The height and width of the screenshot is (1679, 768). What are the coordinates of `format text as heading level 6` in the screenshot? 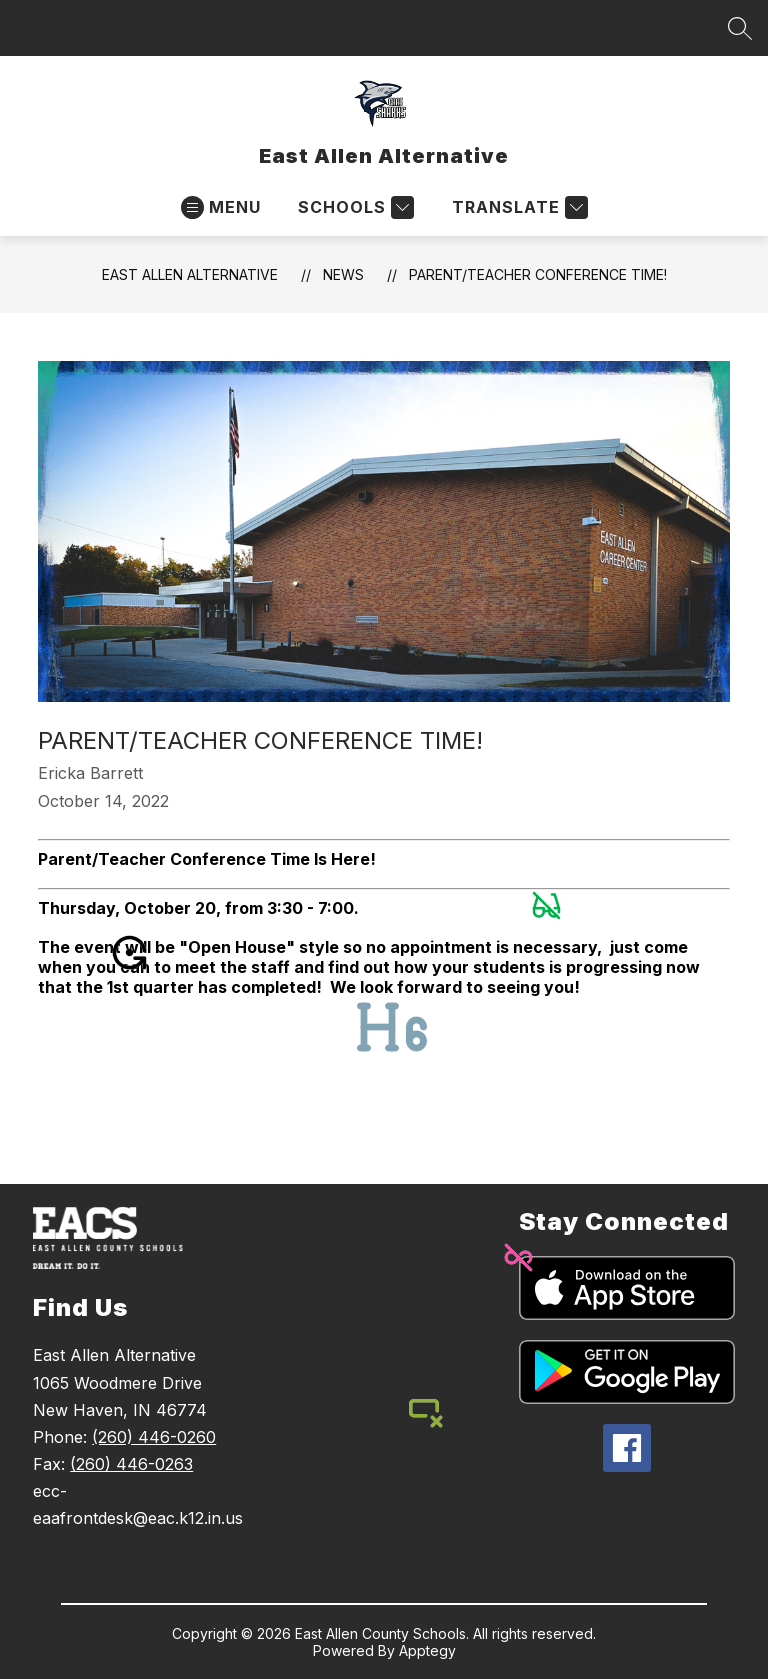 It's located at (392, 1027).